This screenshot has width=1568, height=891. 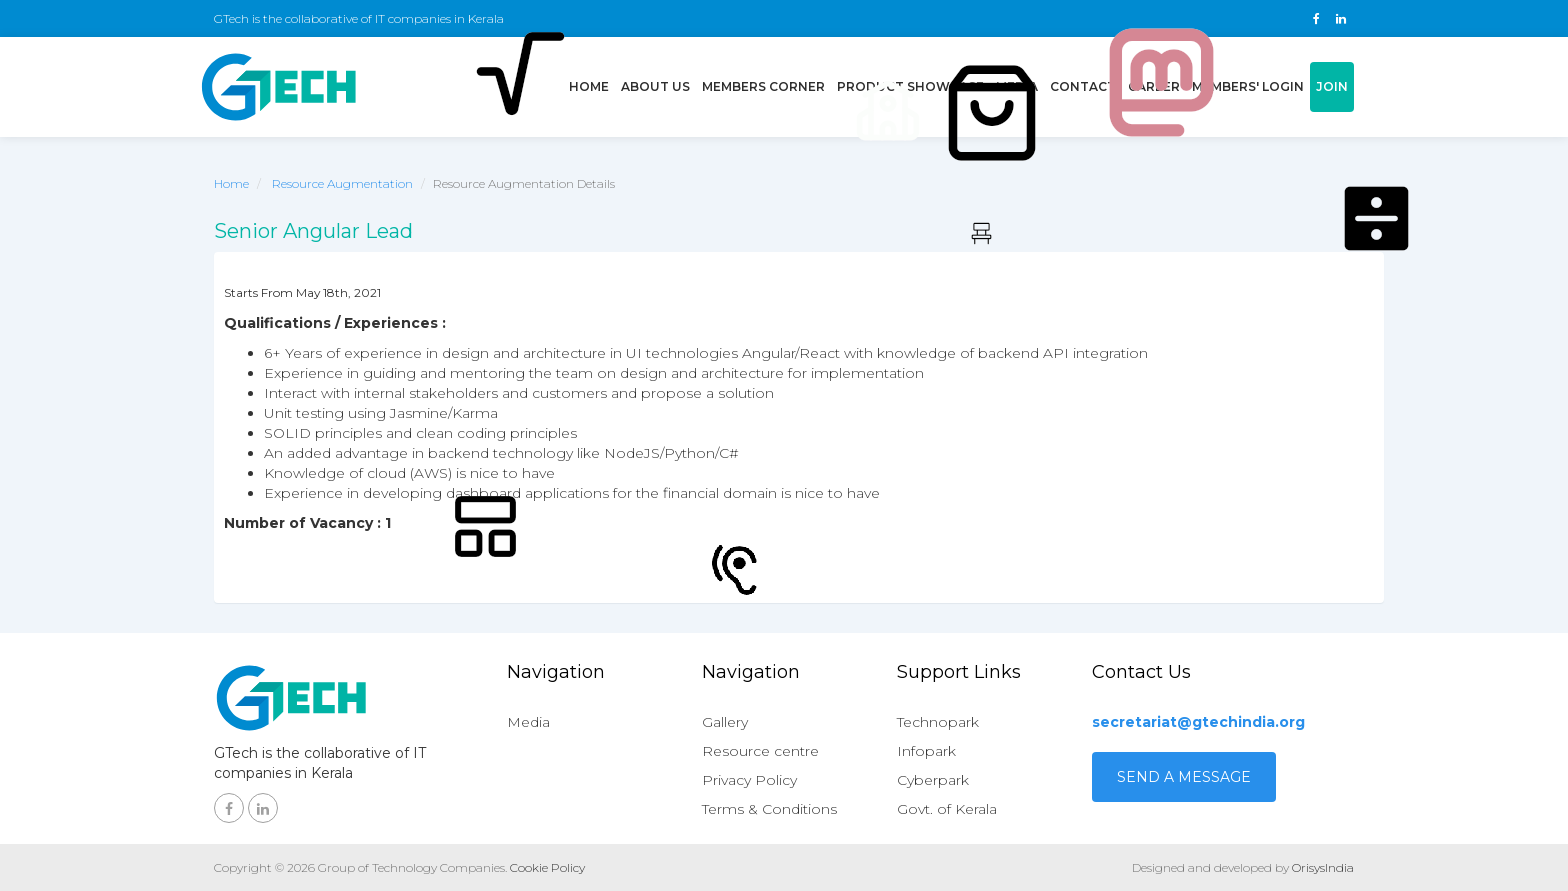 What do you see at coordinates (888, 112) in the screenshot?
I see `access education or school-related features` at bounding box center [888, 112].